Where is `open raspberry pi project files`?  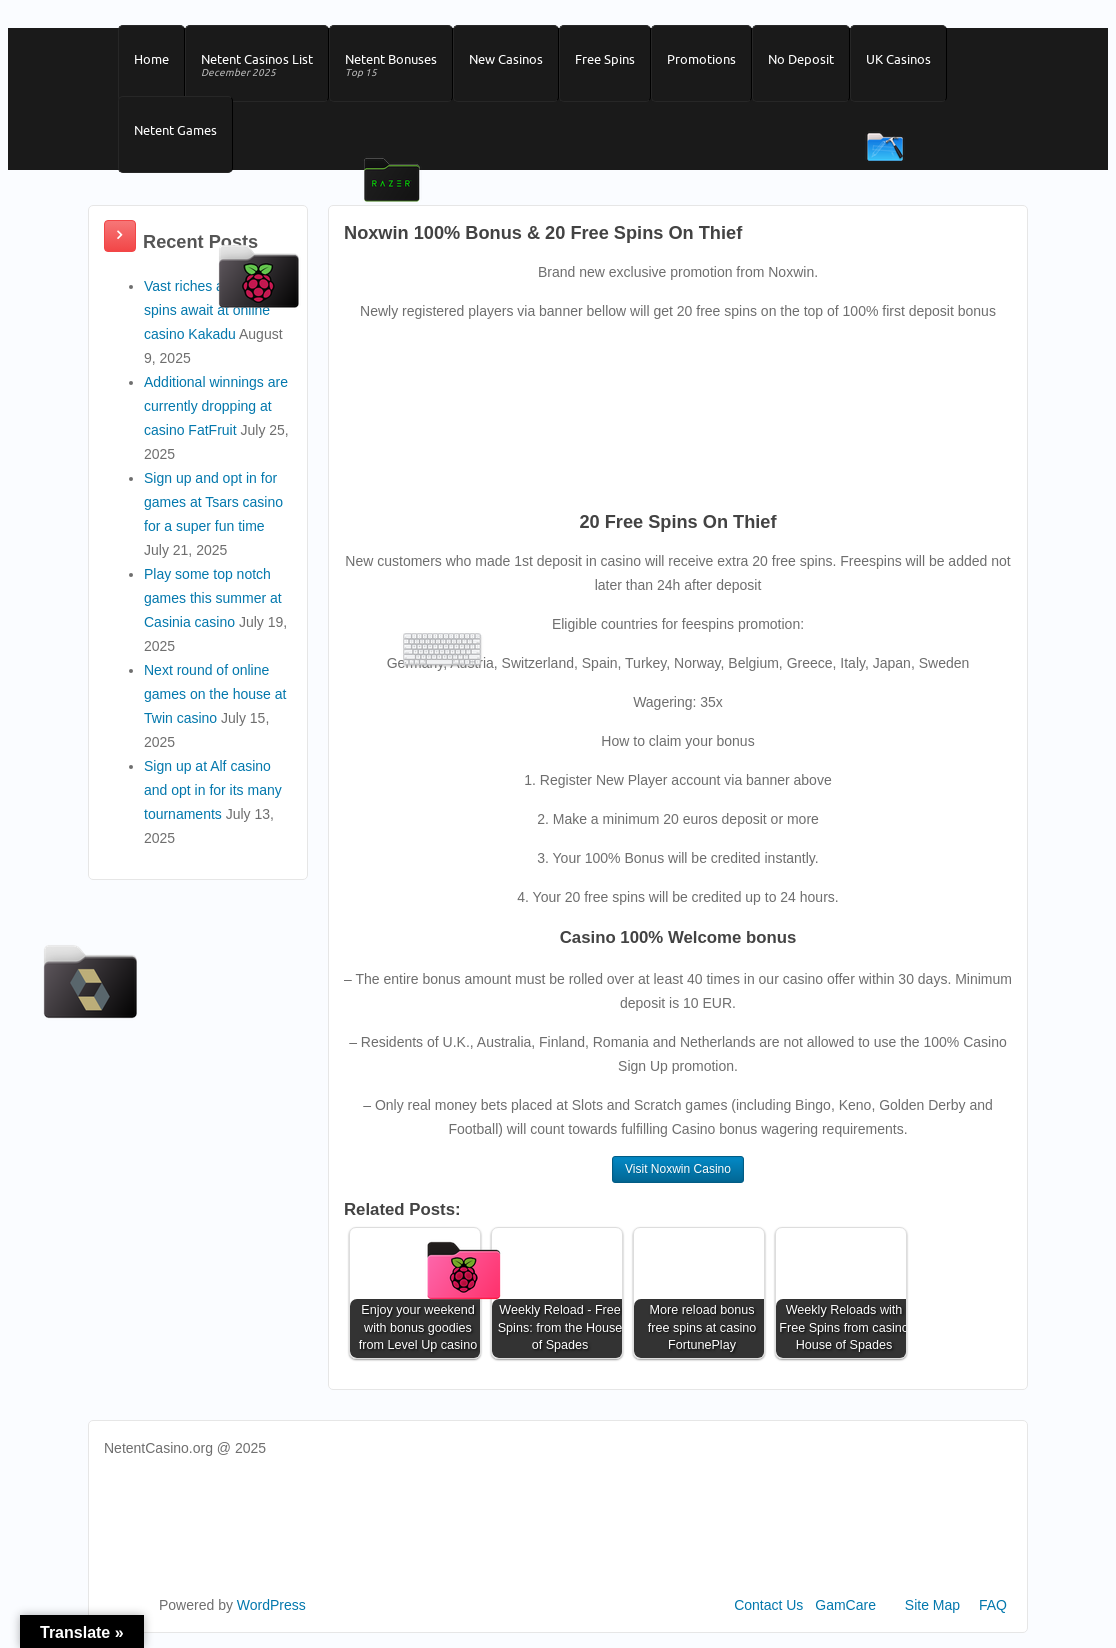
open raspberry pi project files is located at coordinates (463, 1272).